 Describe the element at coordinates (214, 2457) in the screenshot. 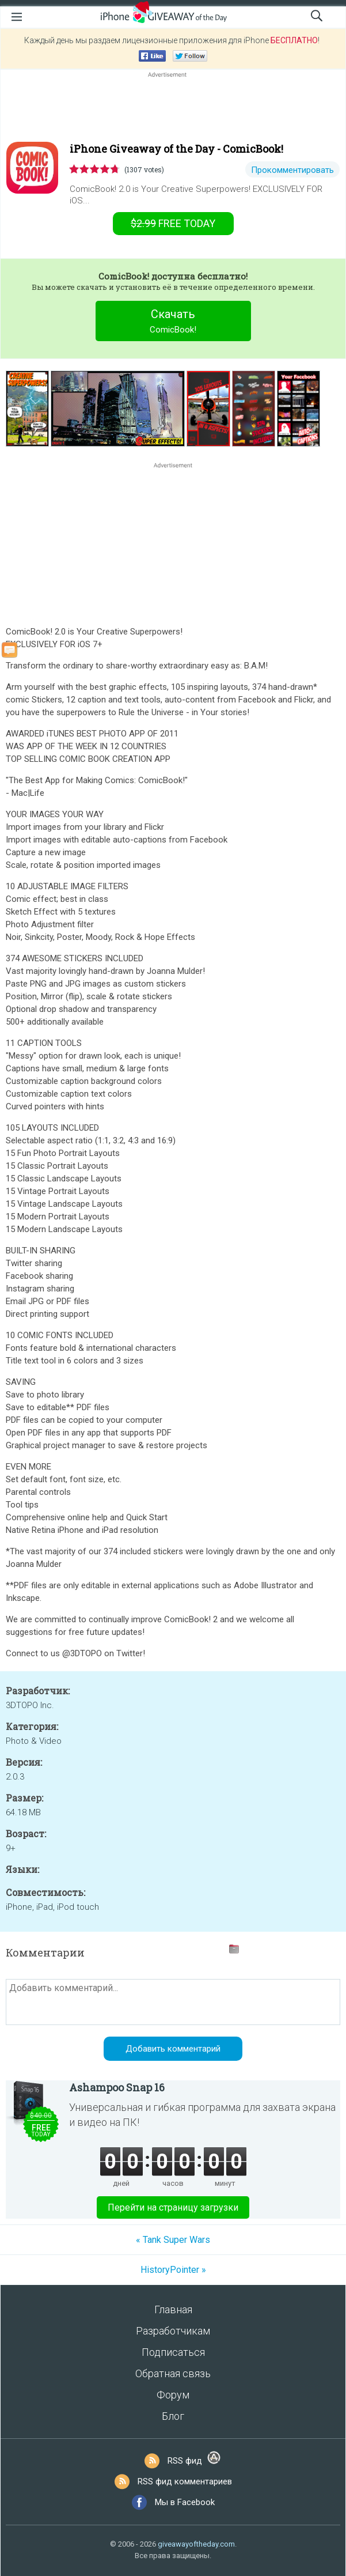

I see `open the software update application` at that location.